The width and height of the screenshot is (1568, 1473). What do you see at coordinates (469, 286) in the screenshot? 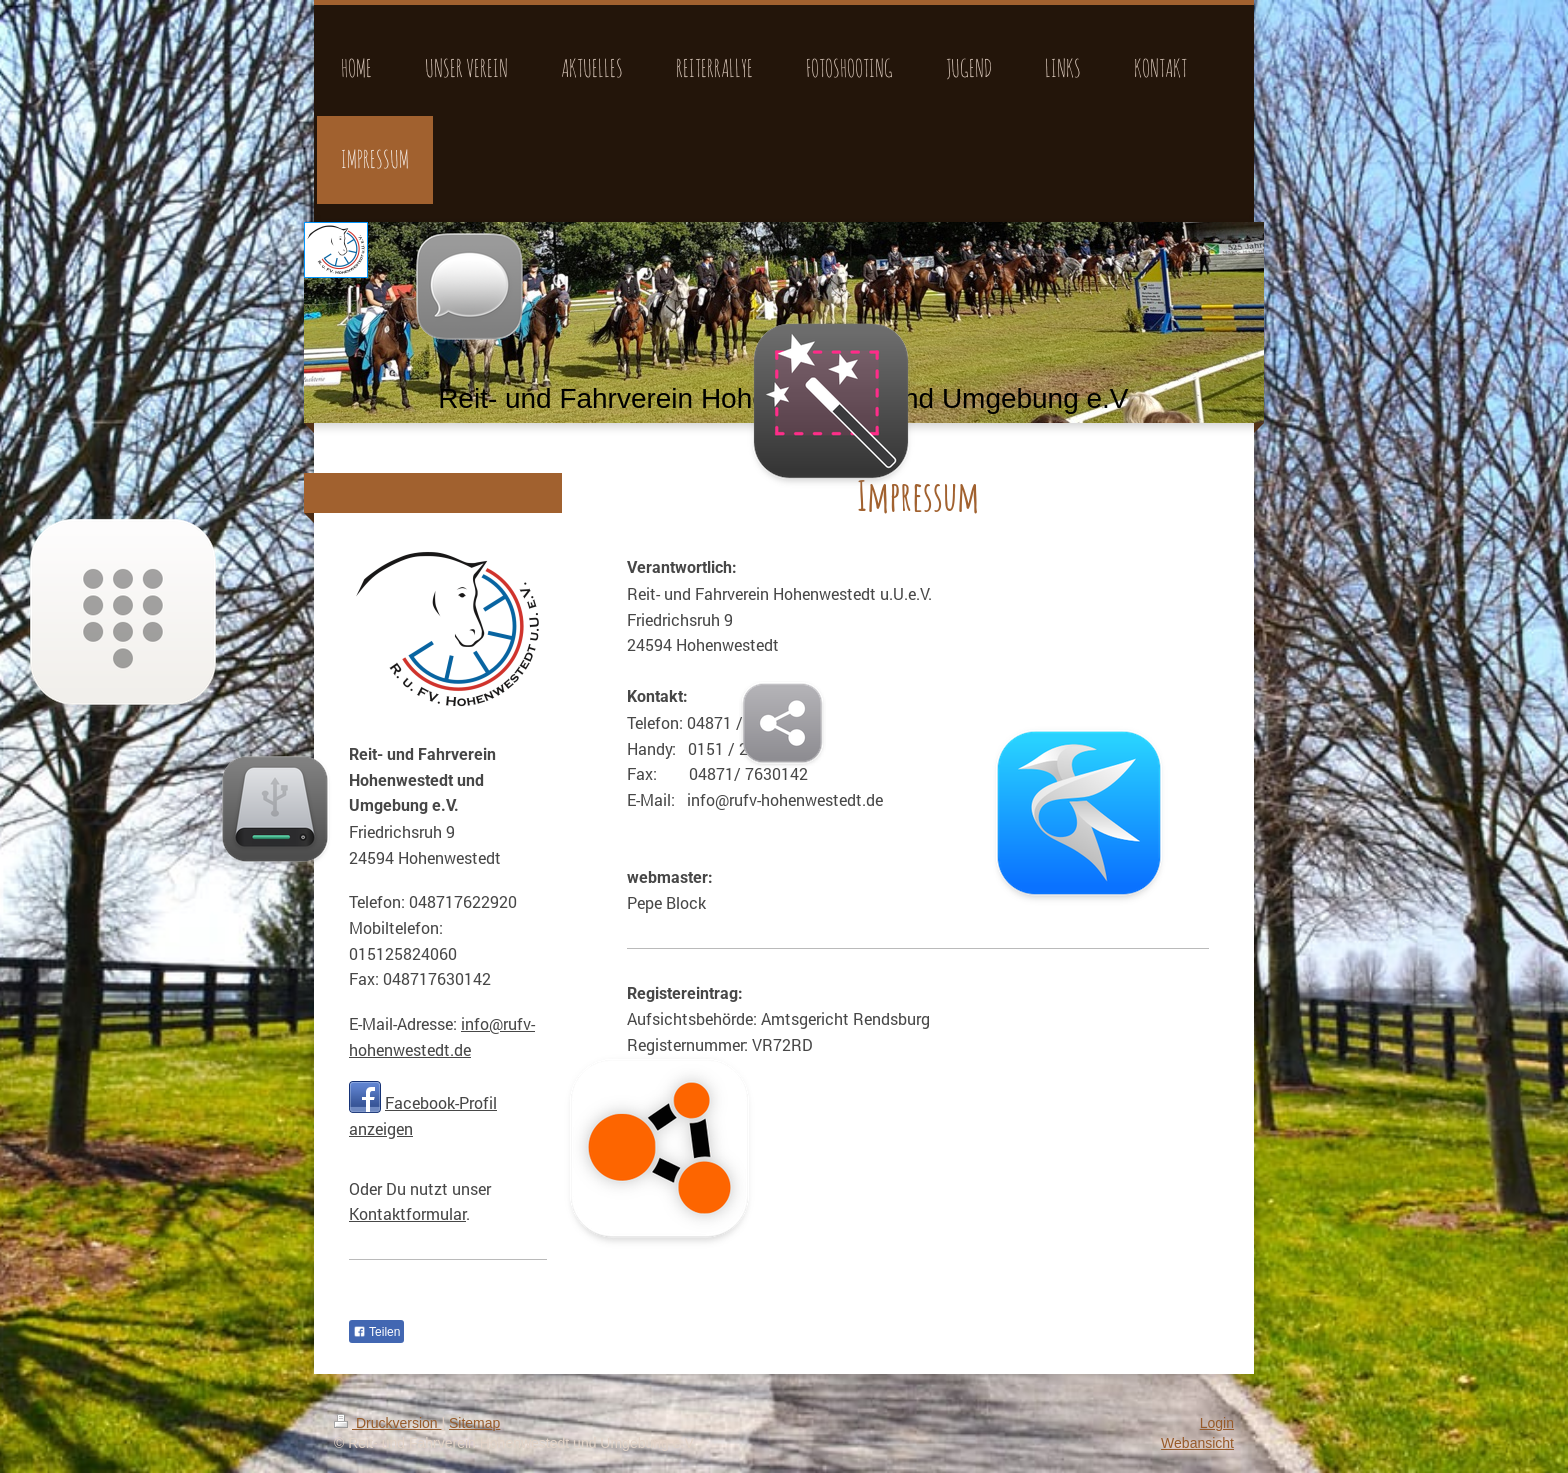
I see `open the messages app` at bounding box center [469, 286].